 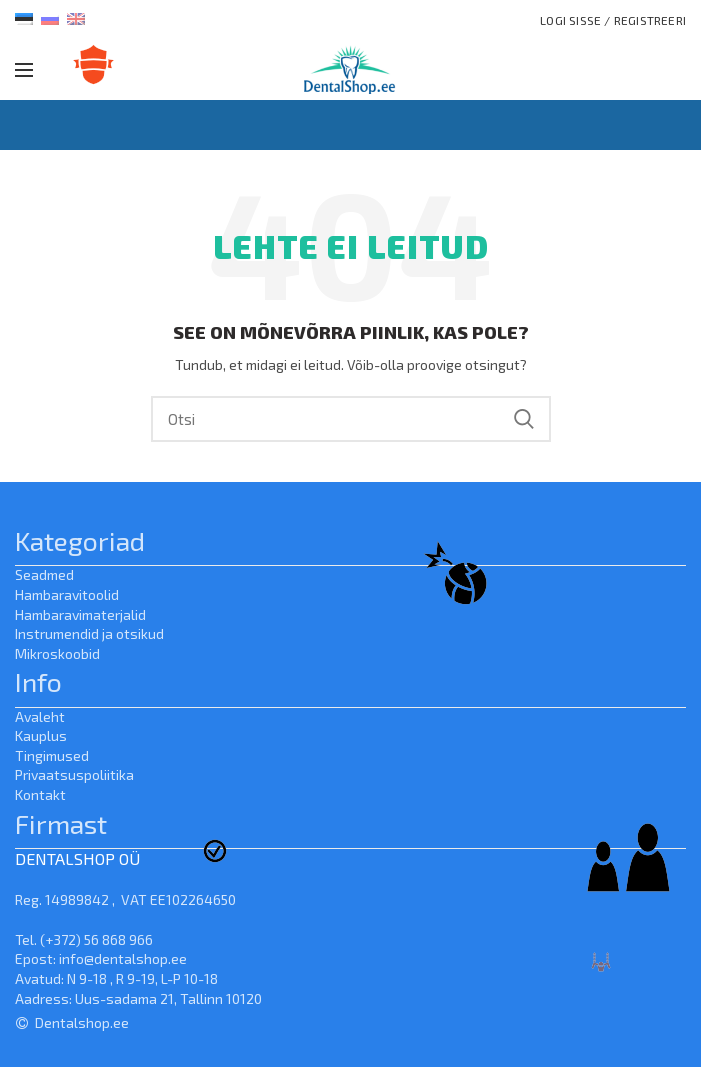 I want to click on indicates a captured or restrained character status, so click(x=601, y=962).